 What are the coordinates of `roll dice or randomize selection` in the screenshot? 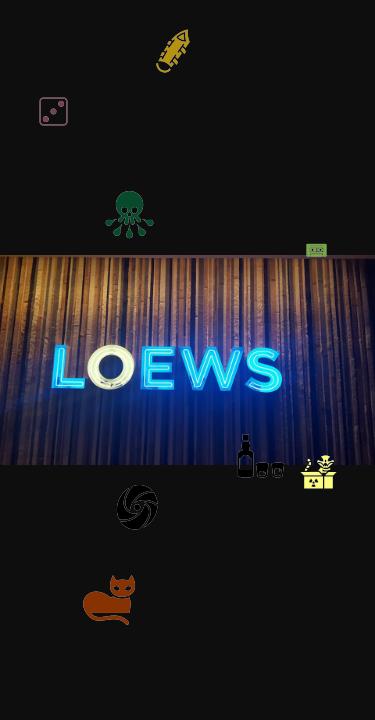 It's located at (53, 111).